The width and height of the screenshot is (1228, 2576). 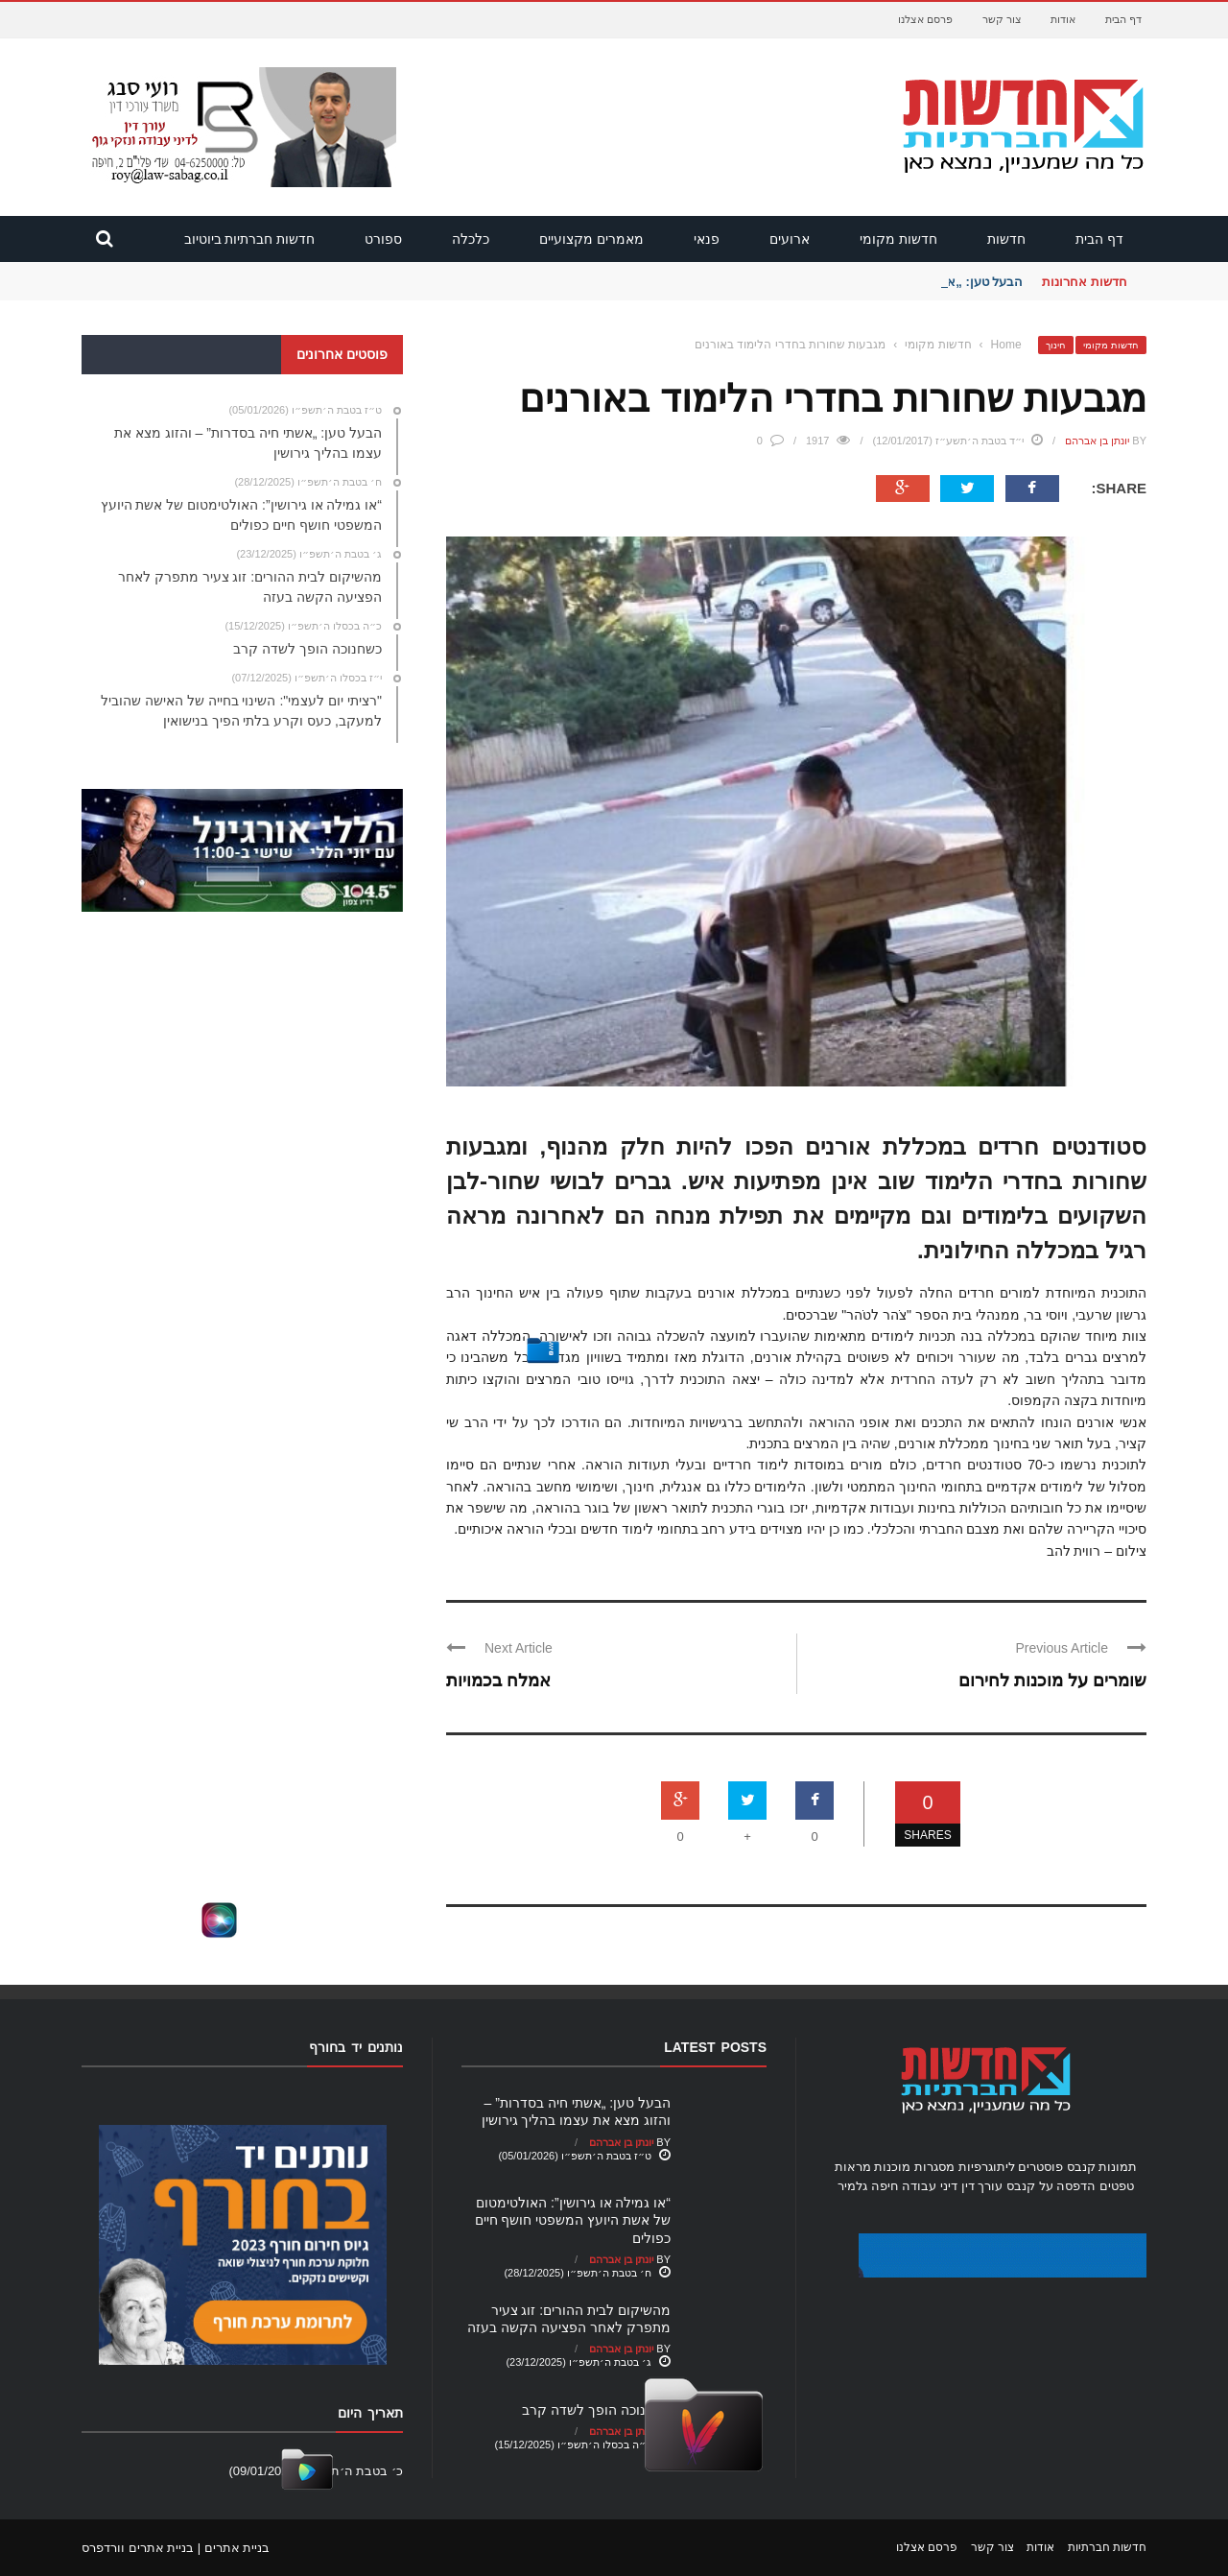 I want to click on open nanazip compressed archive folder, so click(x=543, y=1351).